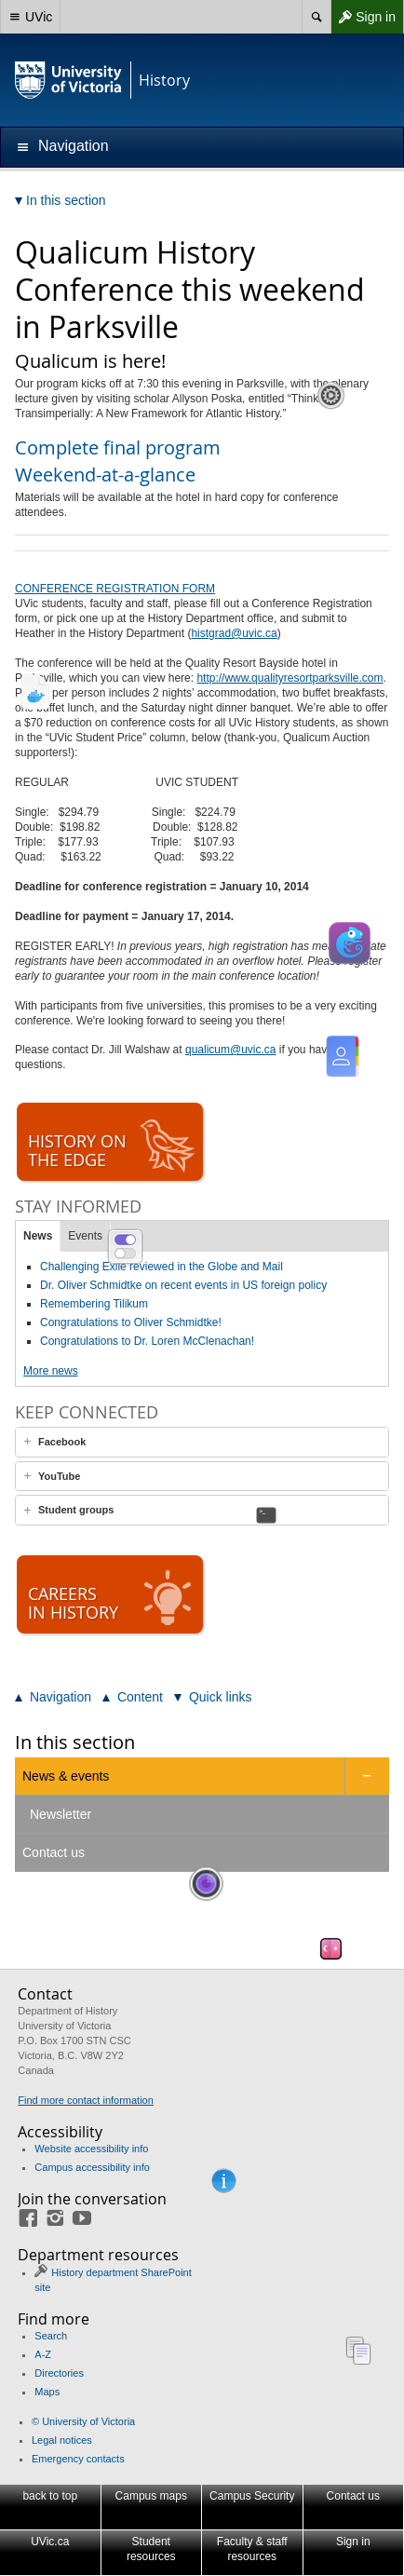 The height and width of the screenshot is (2576, 404). What do you see at coordinates (358, 2351) in the screenshot?
I see `copy selected content to clipboard` at bounding box center [358, 2351].